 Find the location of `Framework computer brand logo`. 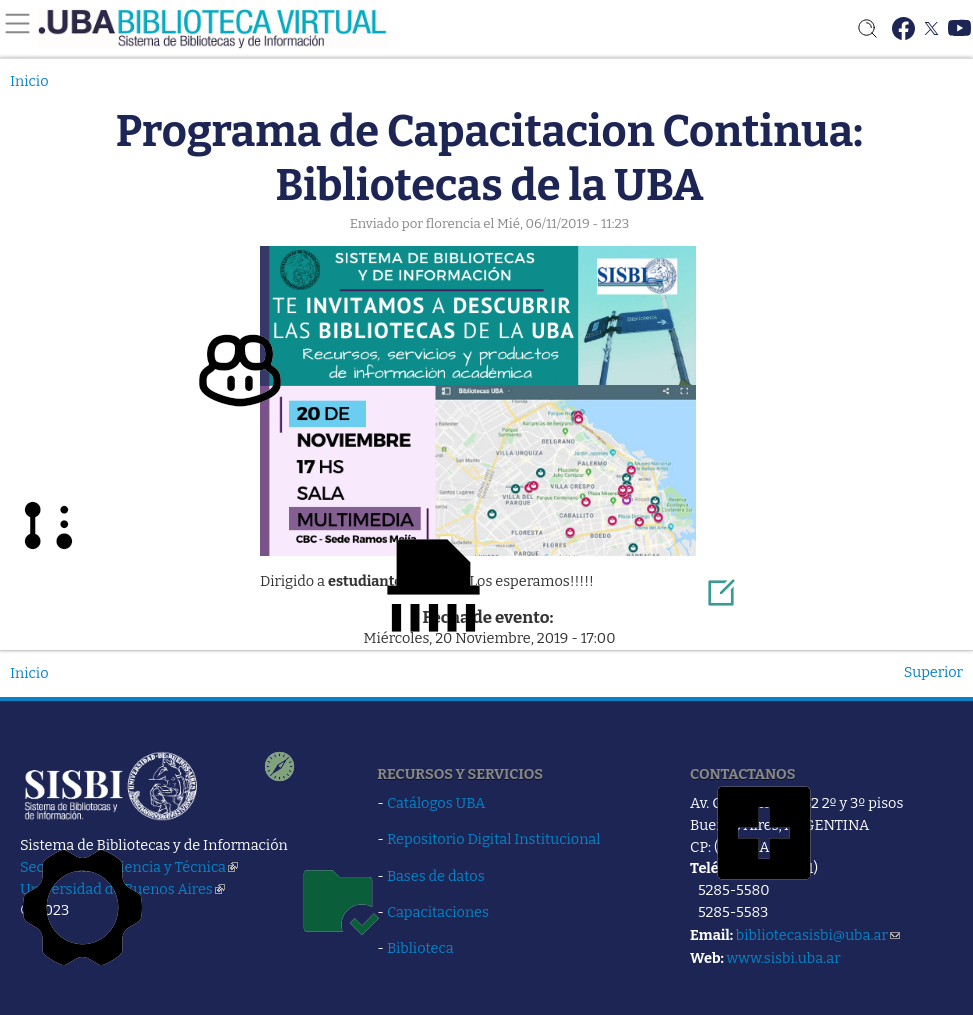

Framework computer brand logo is located at coordinates (82, 907).